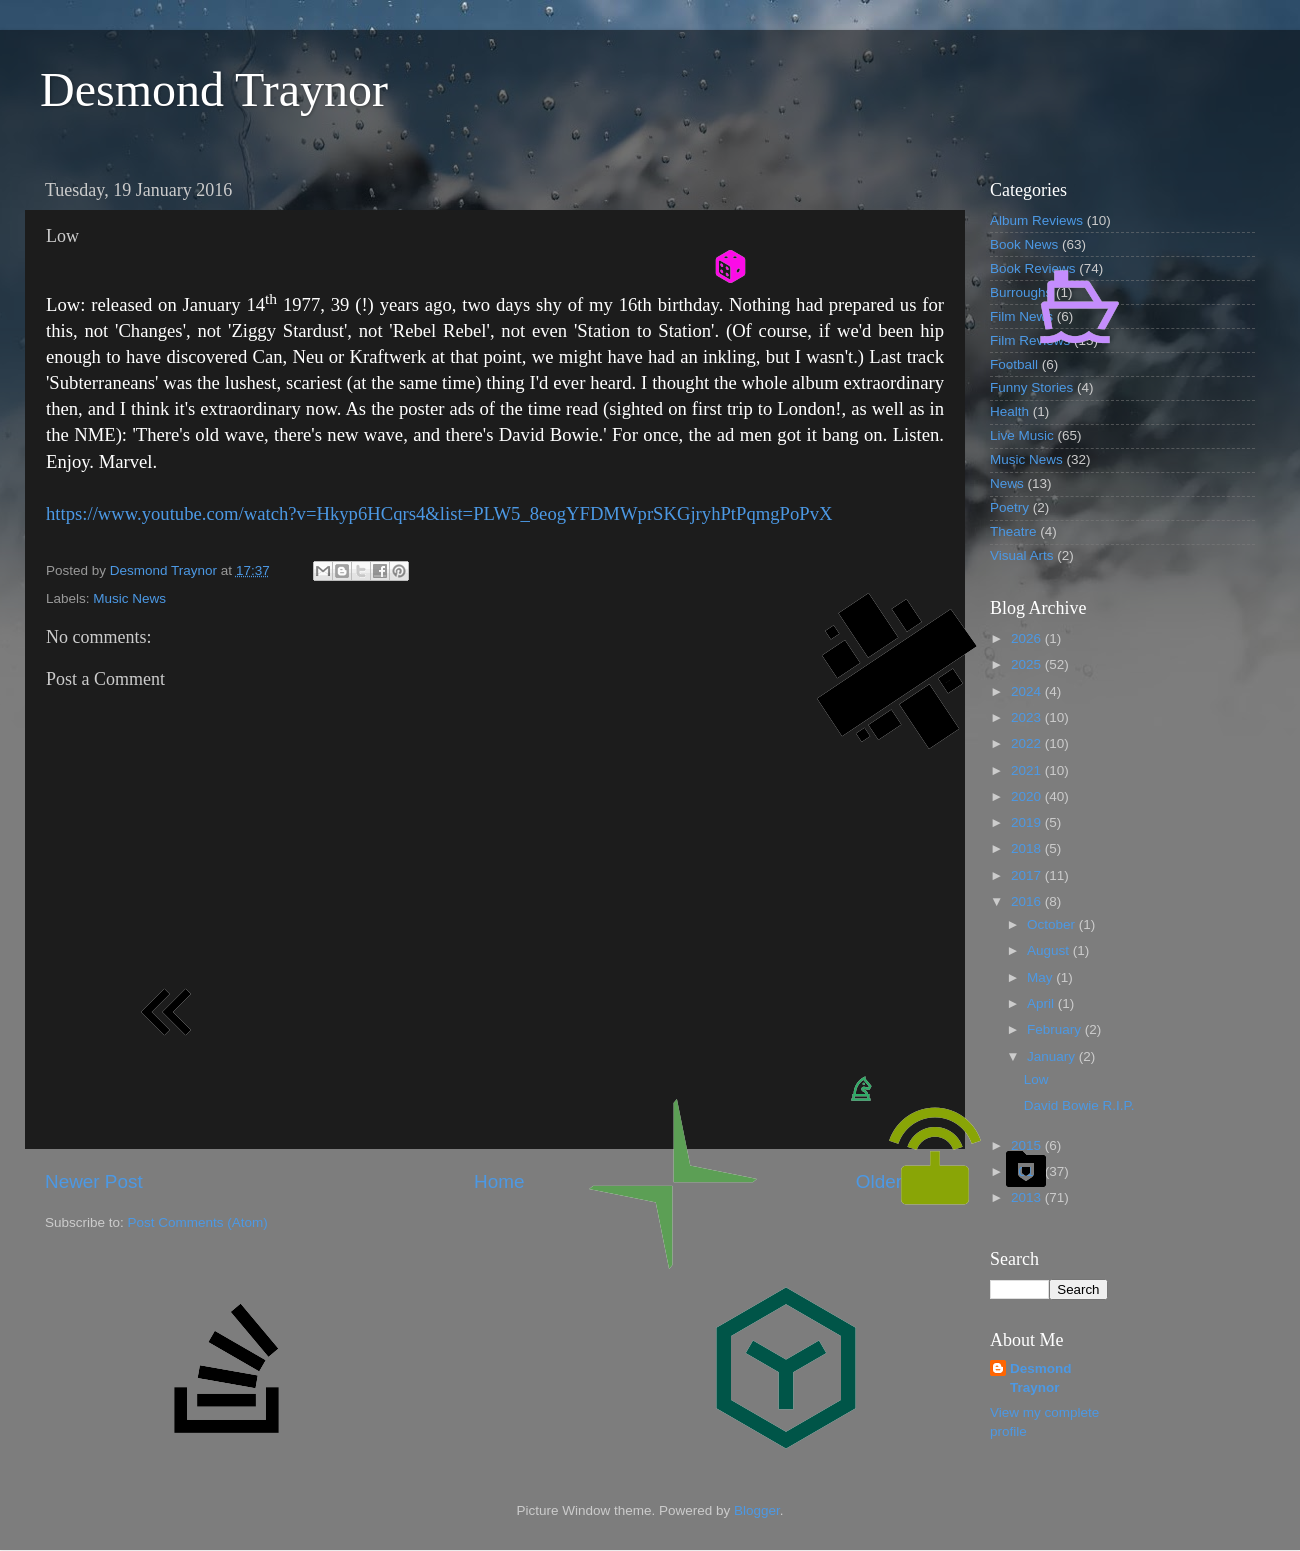 The width and height of the screenshot is (1300, 1551). What do you see at coordinates (730, 266) in the screenshot?
I see `randomize or shuffle content` at bounding box center [730, 266].